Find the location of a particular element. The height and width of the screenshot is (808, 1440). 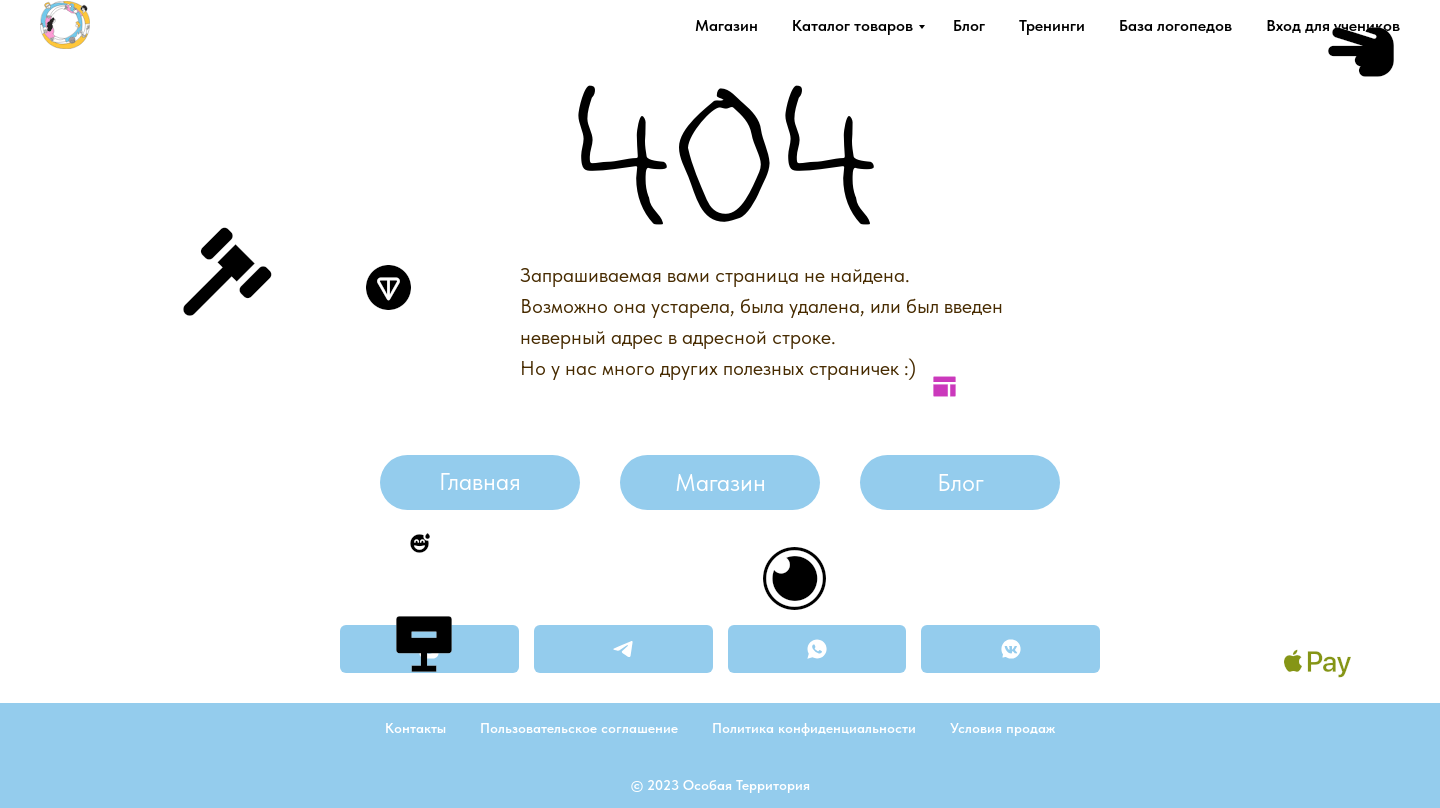

open insomnia api client is located at coordinates (794, 578).